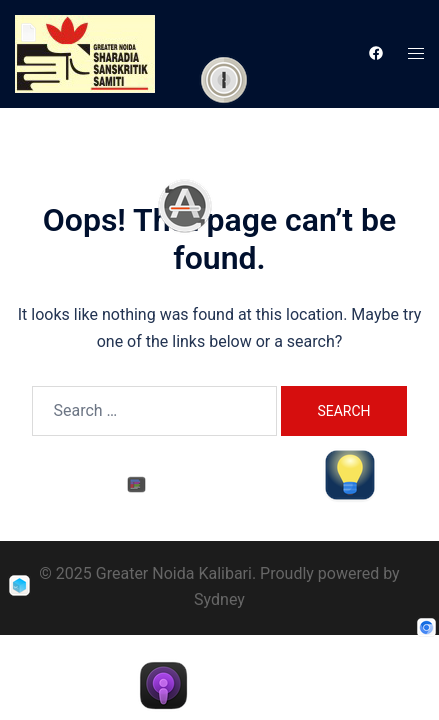  Describe the element at coordinates (224, 80) in the screenshot. I see `open passwords and keys manager` at that location.